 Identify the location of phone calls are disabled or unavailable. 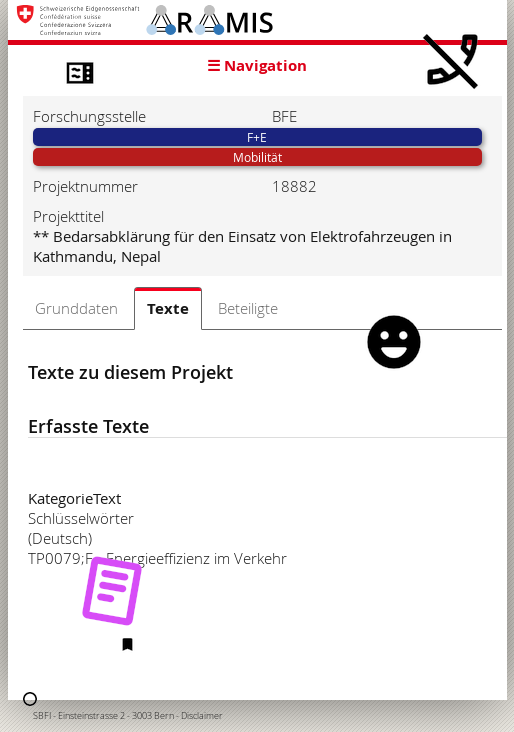
(452, 59).